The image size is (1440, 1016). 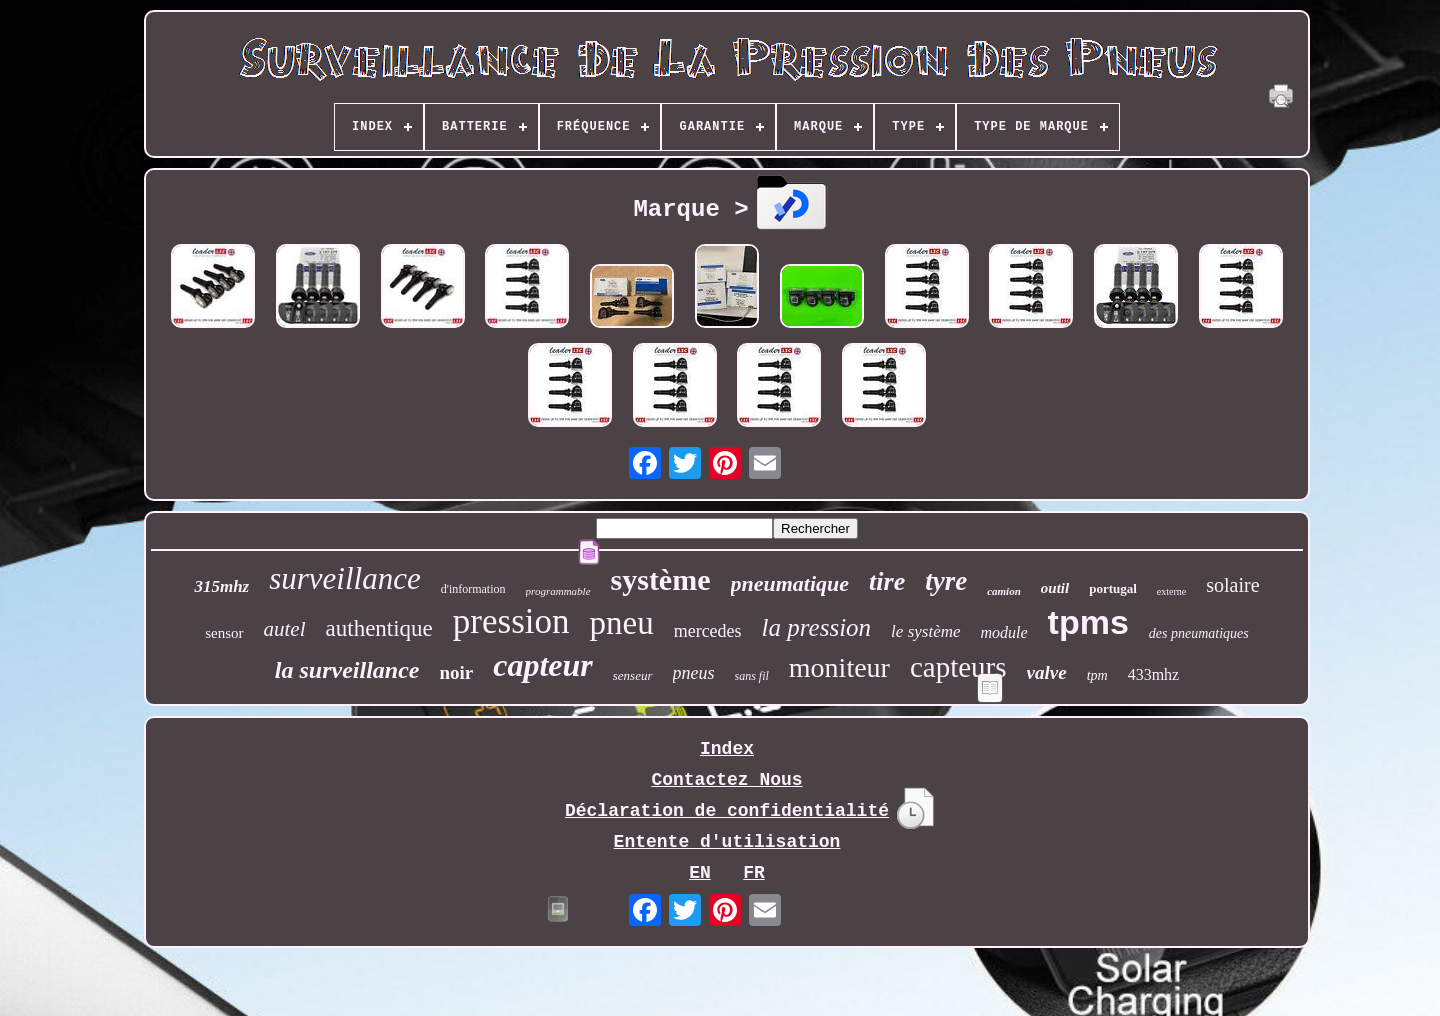 What do you see at coordinates (1281, 96) in the screenshot?
I see `preview document before printing` at bounding box center [1281, 96].